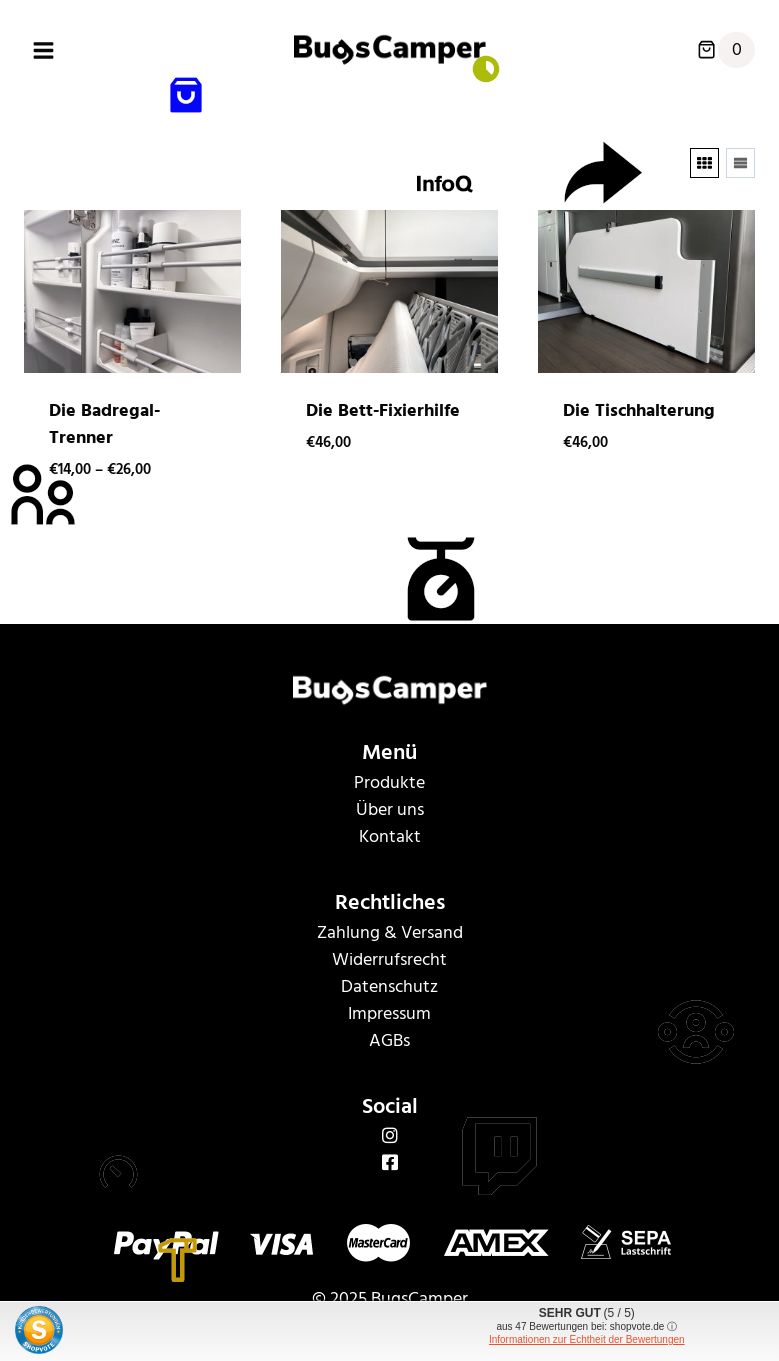 This screenshot has width=779, height=1361. I want to click on view family or parent account settings, so click(43, 496).